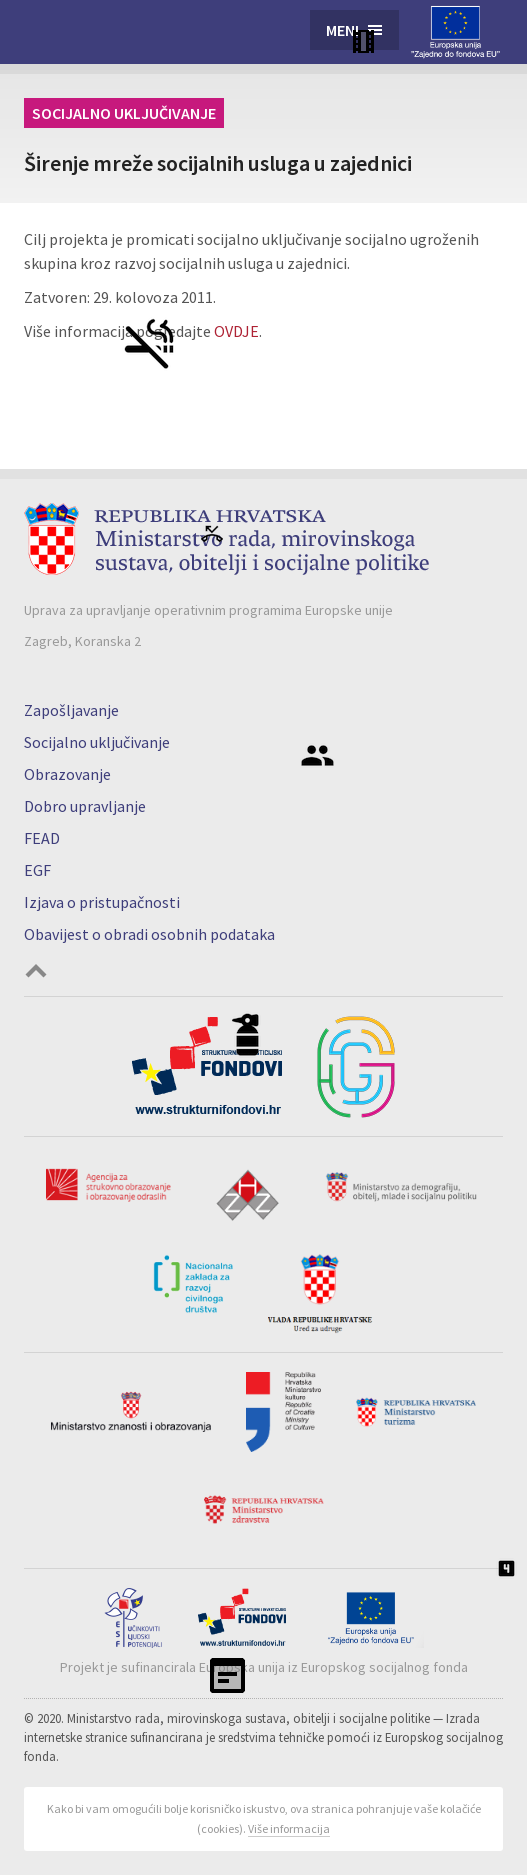 The width and height of the screenshot is (527, 1875). I want to click on indicates a missed phone call, so click(212, 534).